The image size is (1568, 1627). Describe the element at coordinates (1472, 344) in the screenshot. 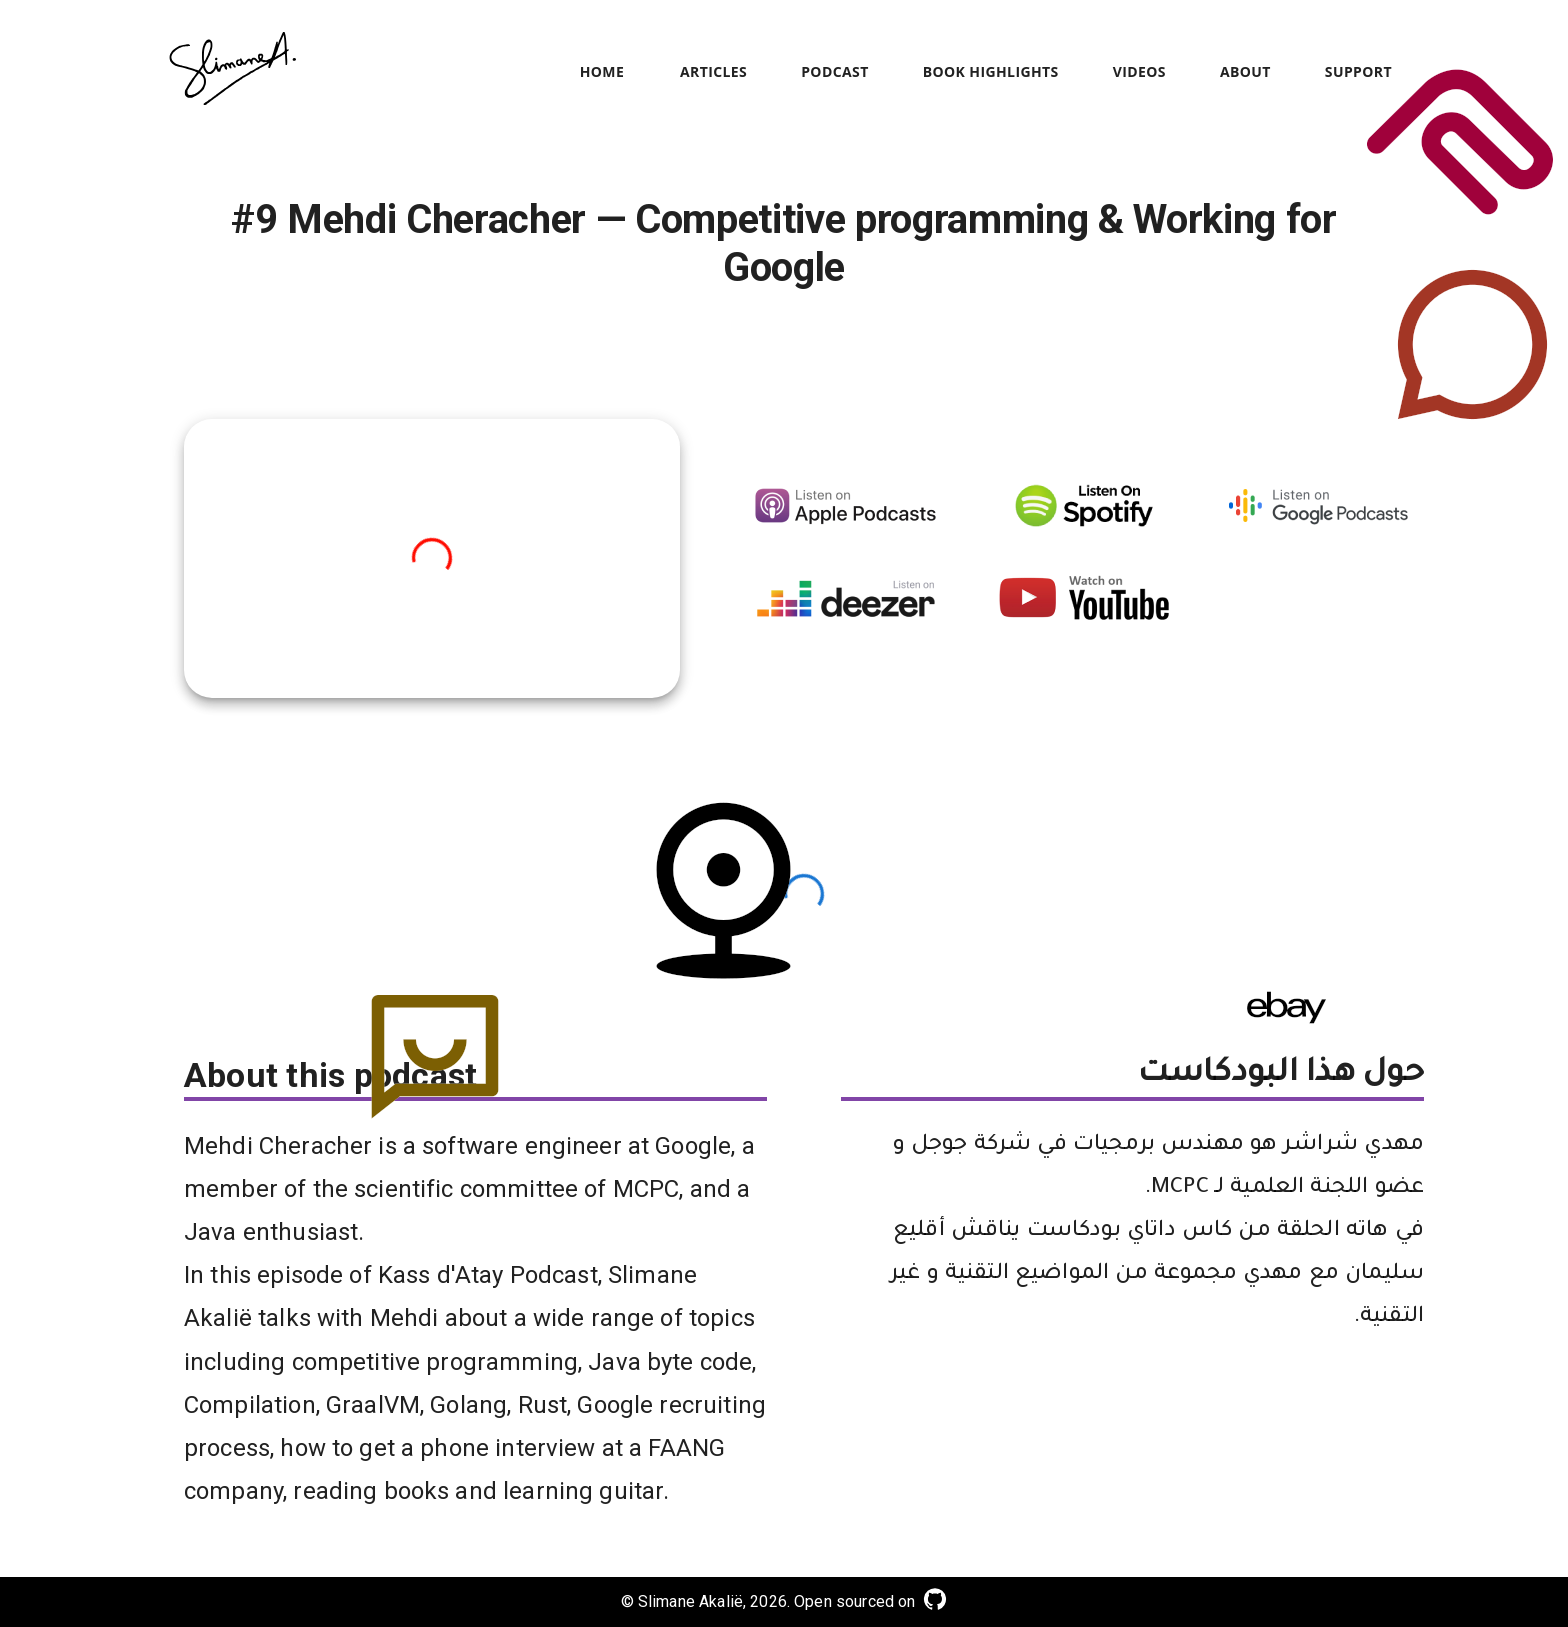

I see `open chat or messaging` at that location.